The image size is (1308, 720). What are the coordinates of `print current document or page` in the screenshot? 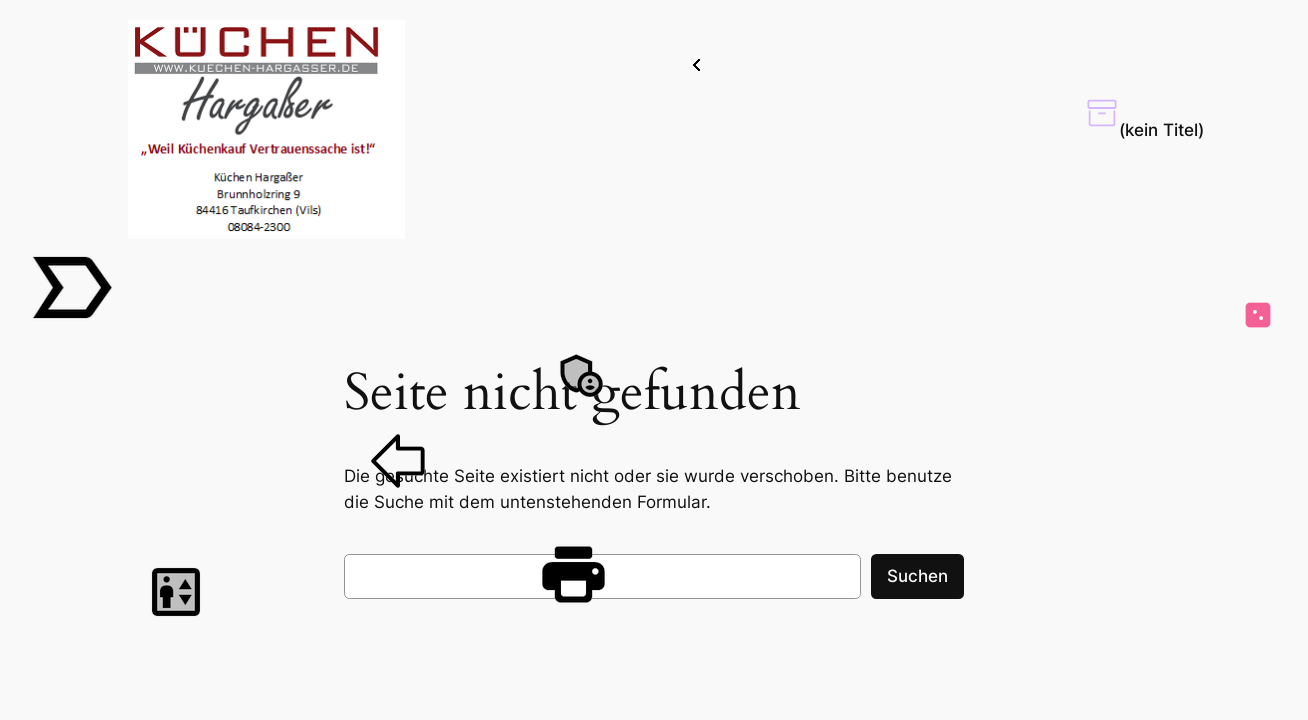 It's located at (573, 574).